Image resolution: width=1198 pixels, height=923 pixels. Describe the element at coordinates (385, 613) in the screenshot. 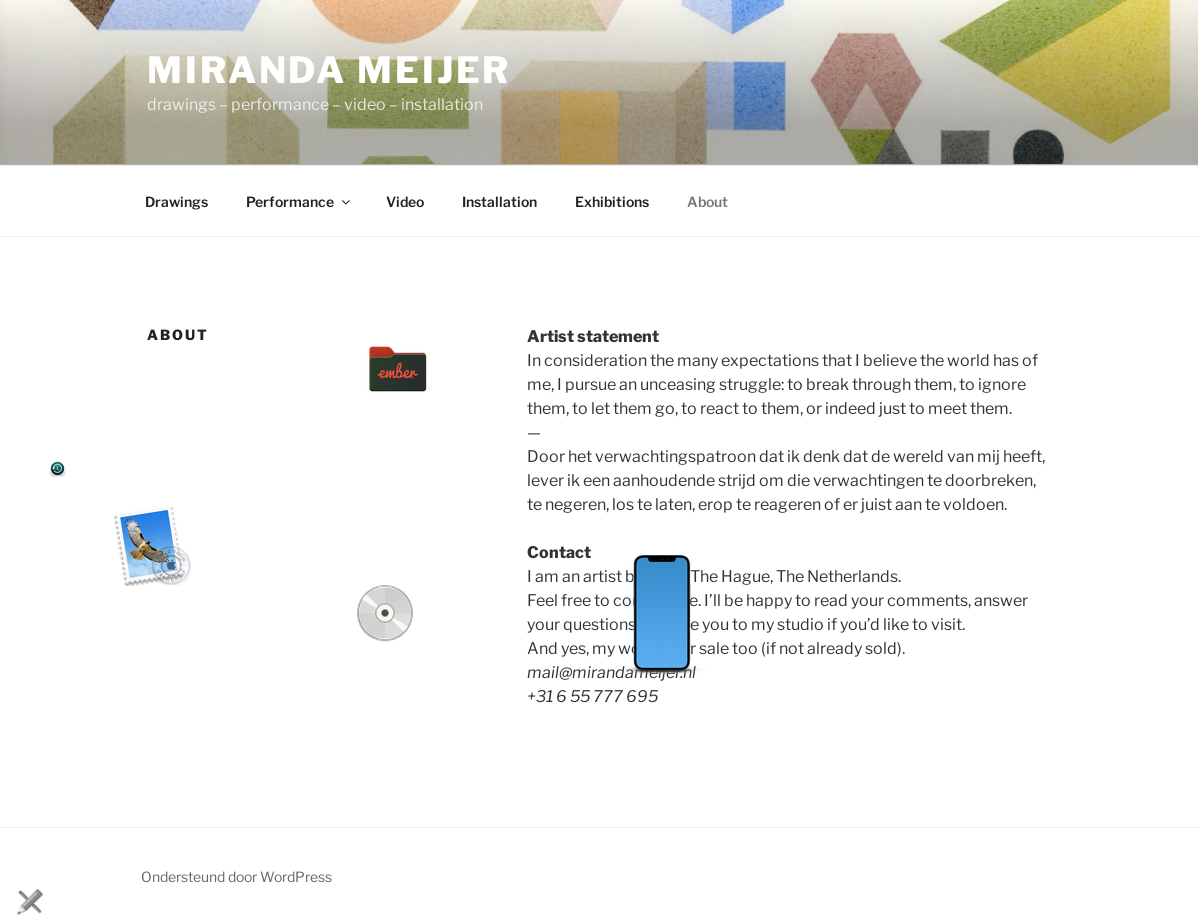

I see `indicates a DVD-RAM disc or optical media device` at that location.